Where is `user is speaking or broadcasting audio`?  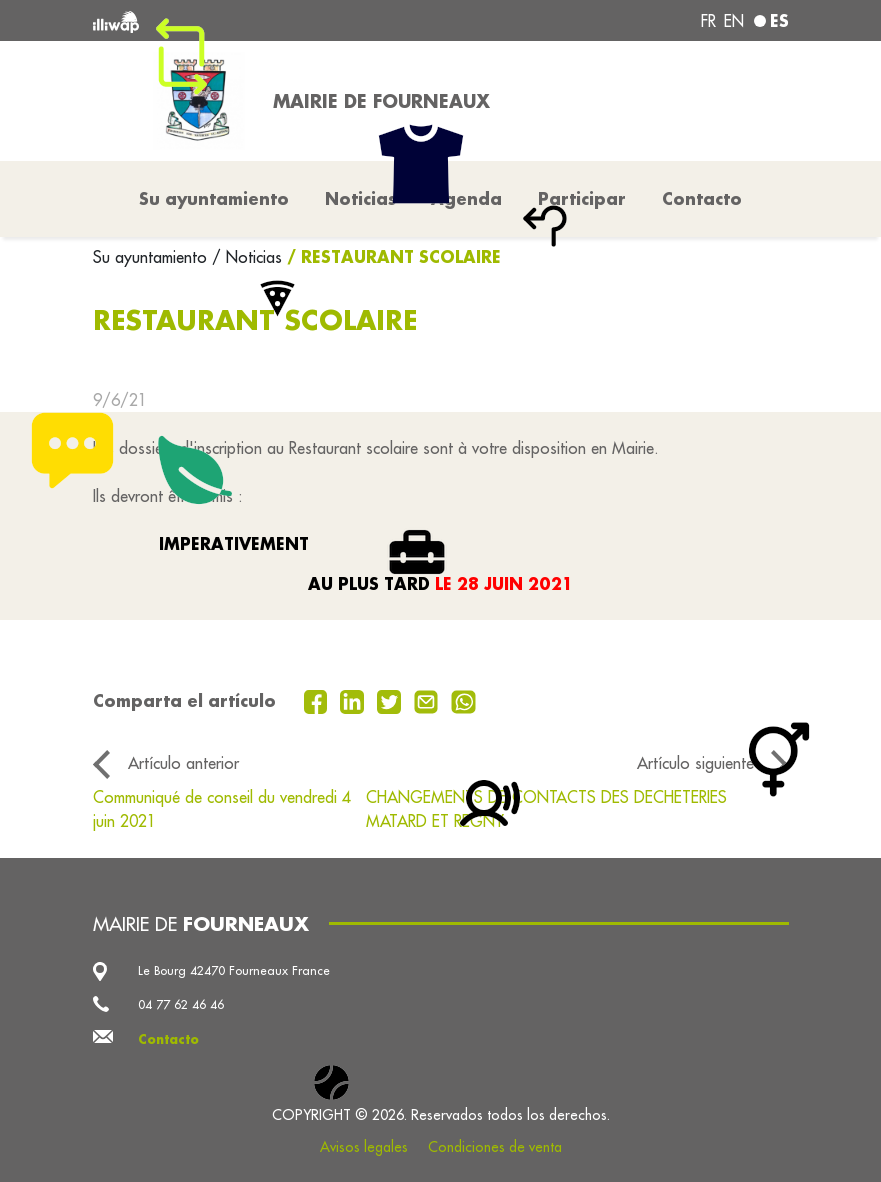
user is speaking or broadcasting audio is located at coordinates (489, 803).